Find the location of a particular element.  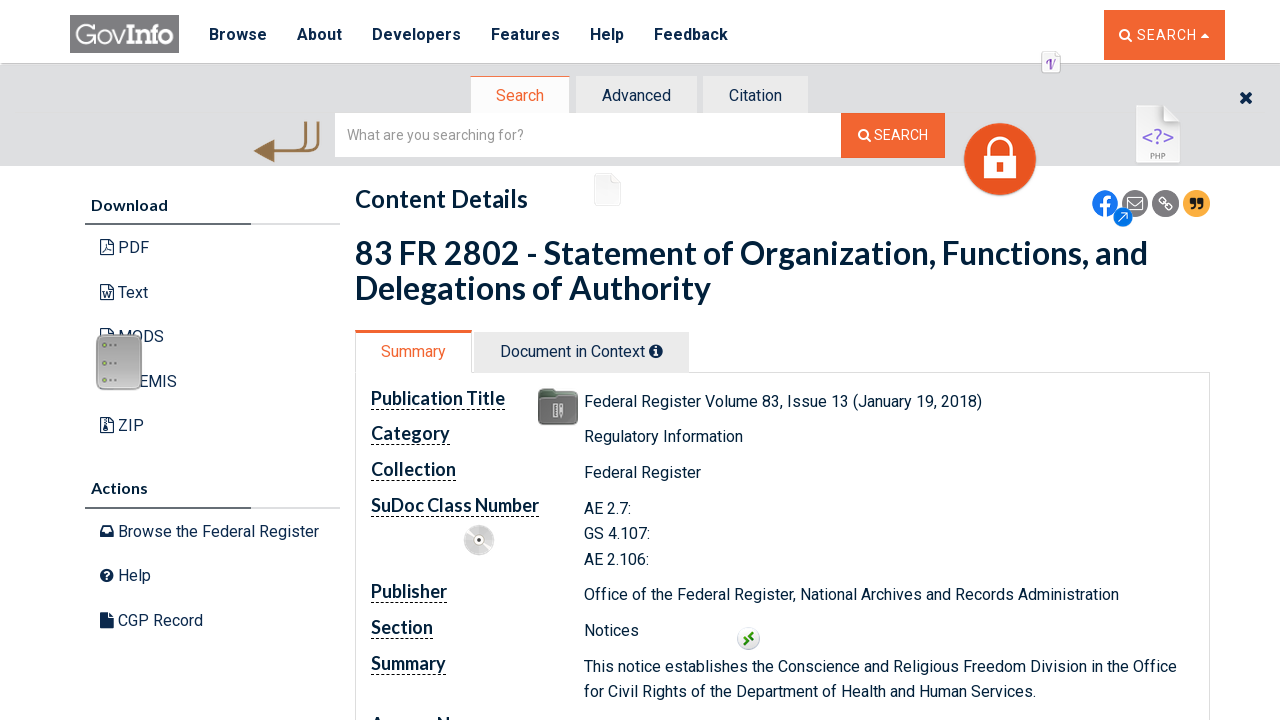

access screen lock or security settings is located at coordinates (1000, 159).